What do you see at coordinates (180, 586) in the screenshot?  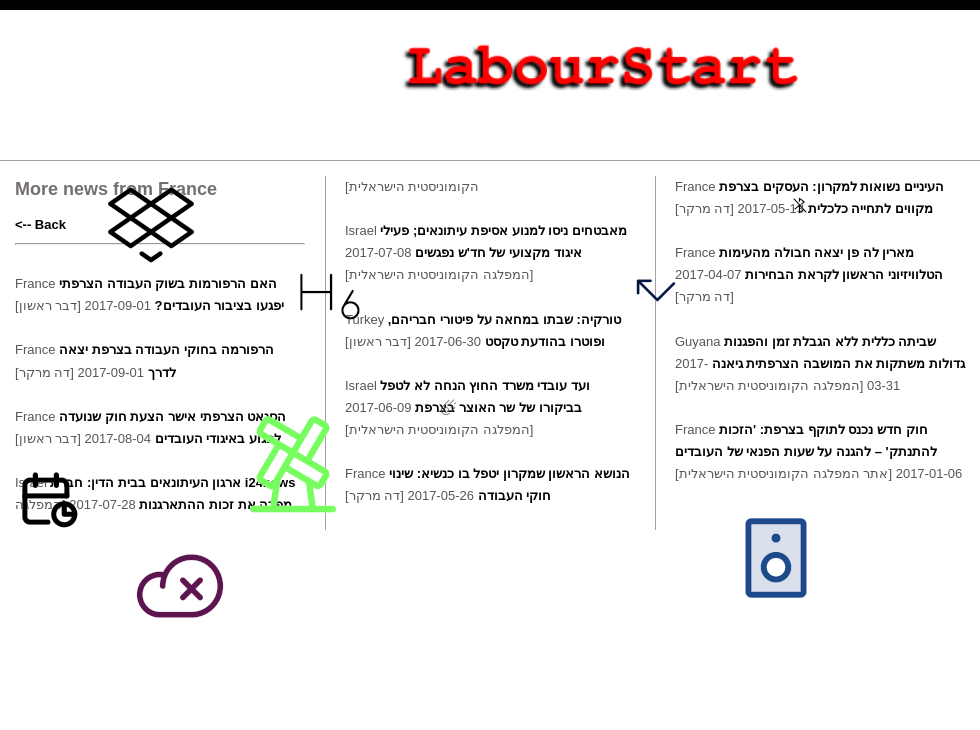 I see `disconnect from cloud storage` at bounding box center [180, 586].